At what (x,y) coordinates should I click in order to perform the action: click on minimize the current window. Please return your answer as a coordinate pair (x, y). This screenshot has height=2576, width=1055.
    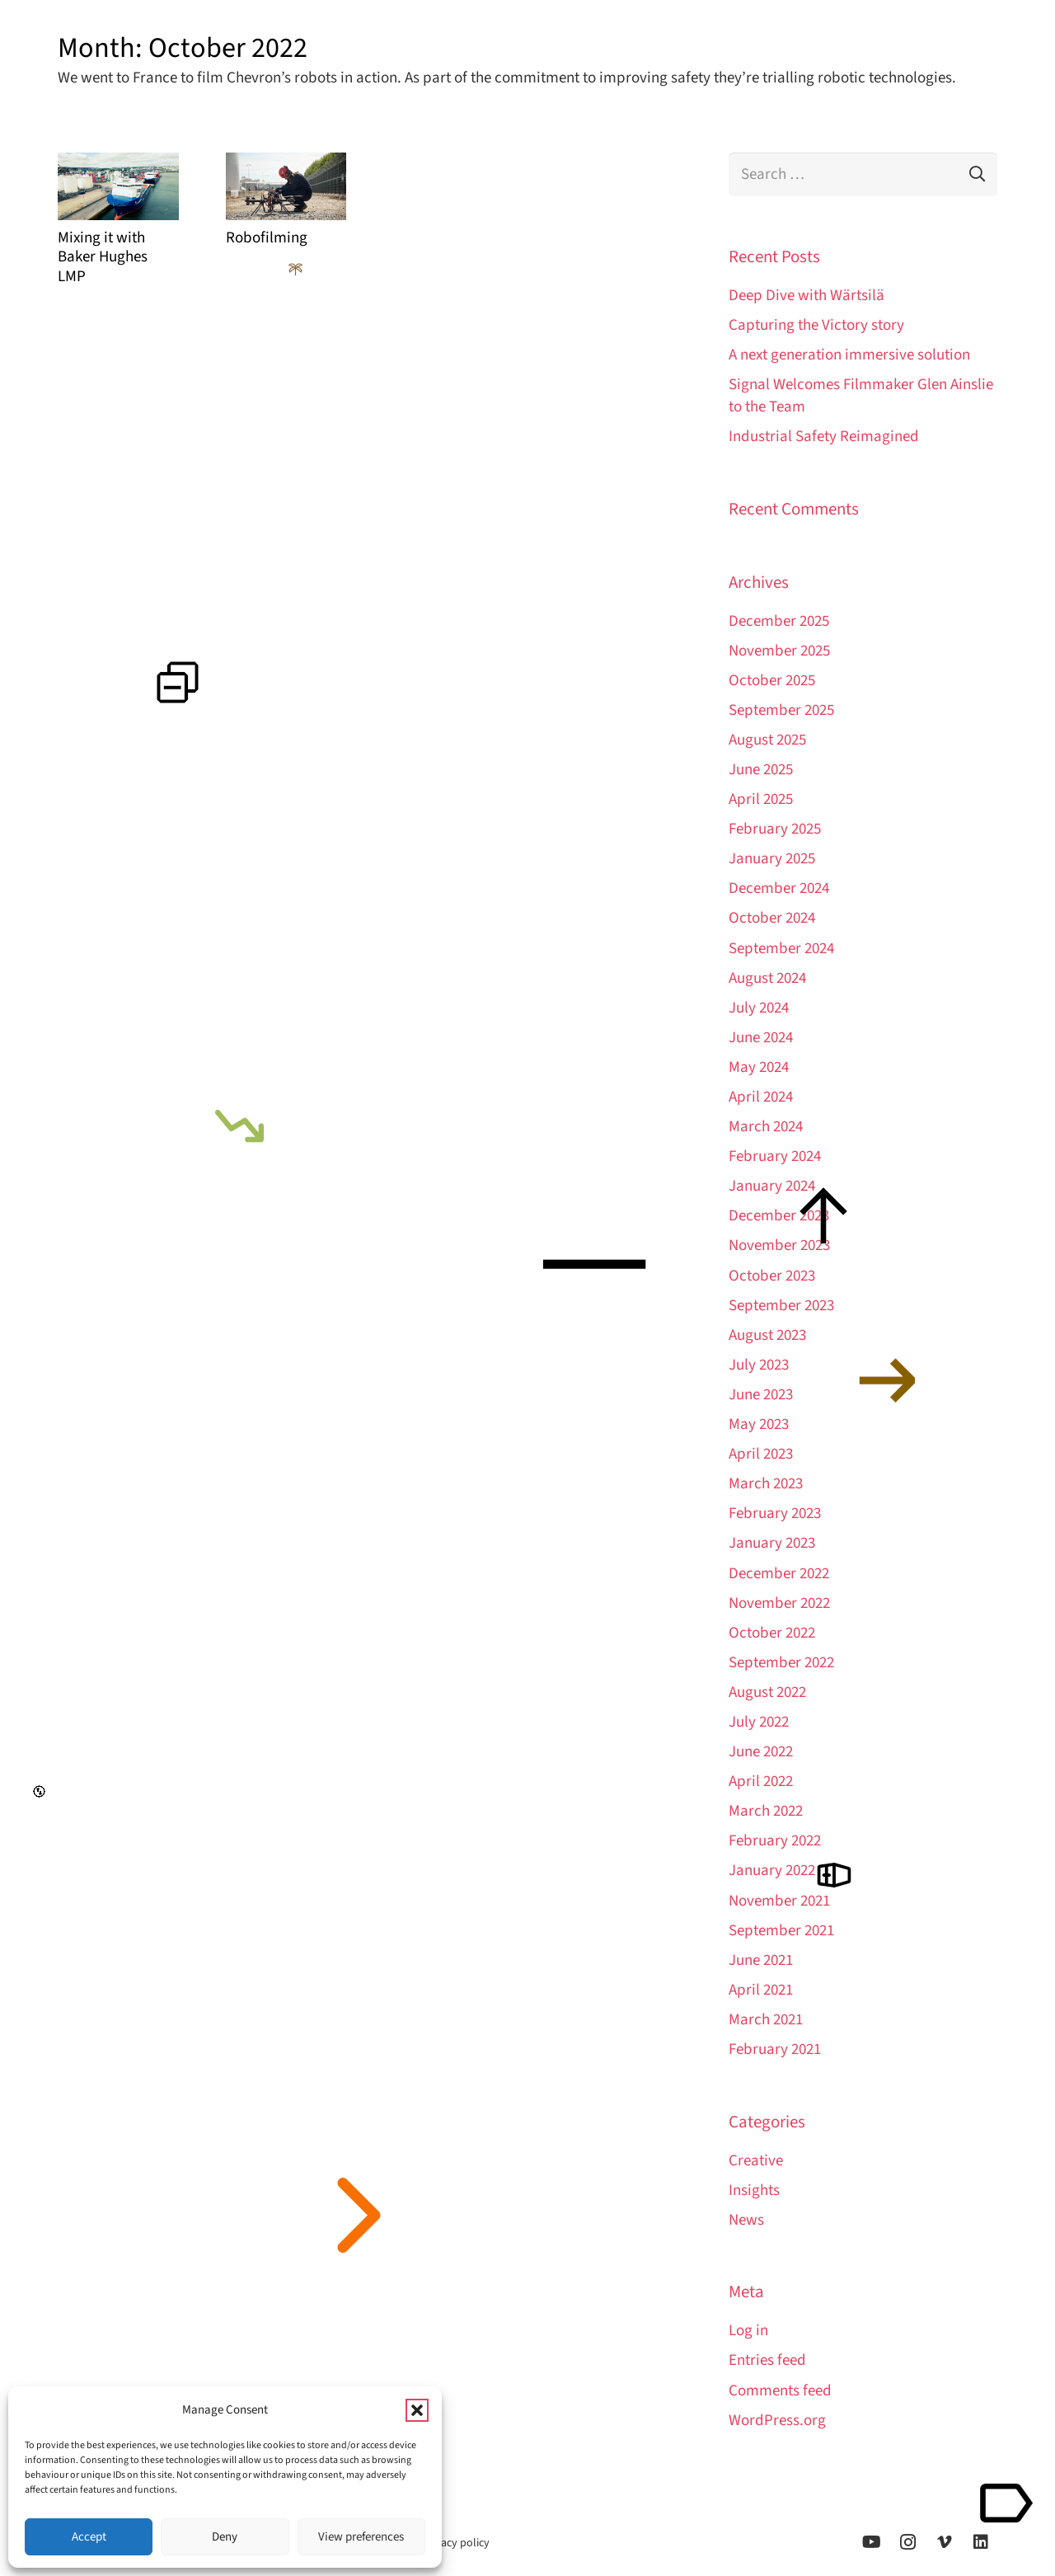
    Looking at the image, I should click on (589, 1259).